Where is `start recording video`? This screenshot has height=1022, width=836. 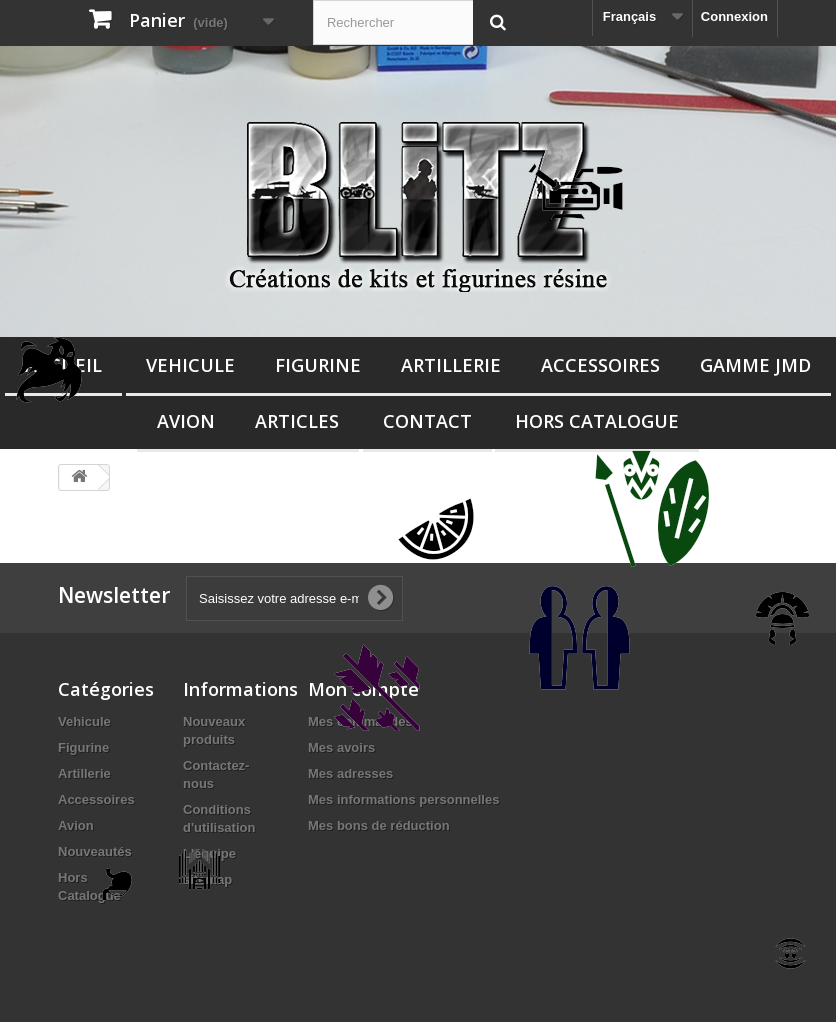 start recording video is located at coordinates (575, 191).